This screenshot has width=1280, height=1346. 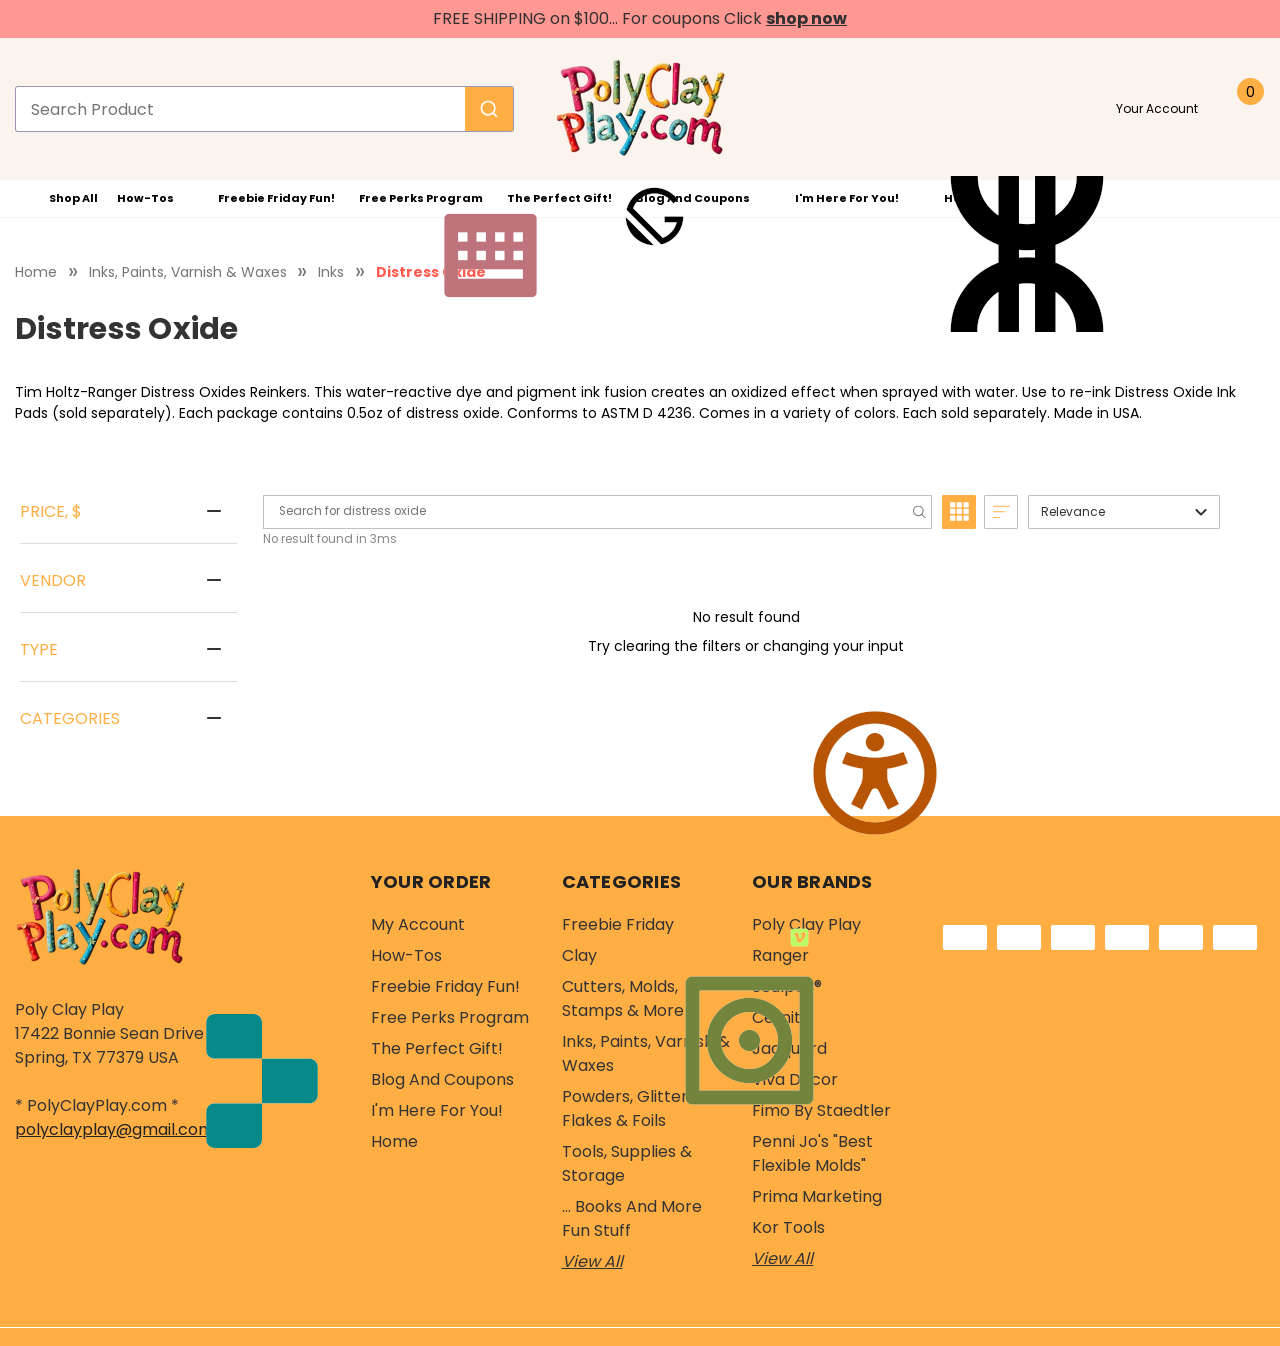 What do you see at coordinates (875, 773) in the screenshot?
I see `access accessibility settings` at bounding box center [875, 773].